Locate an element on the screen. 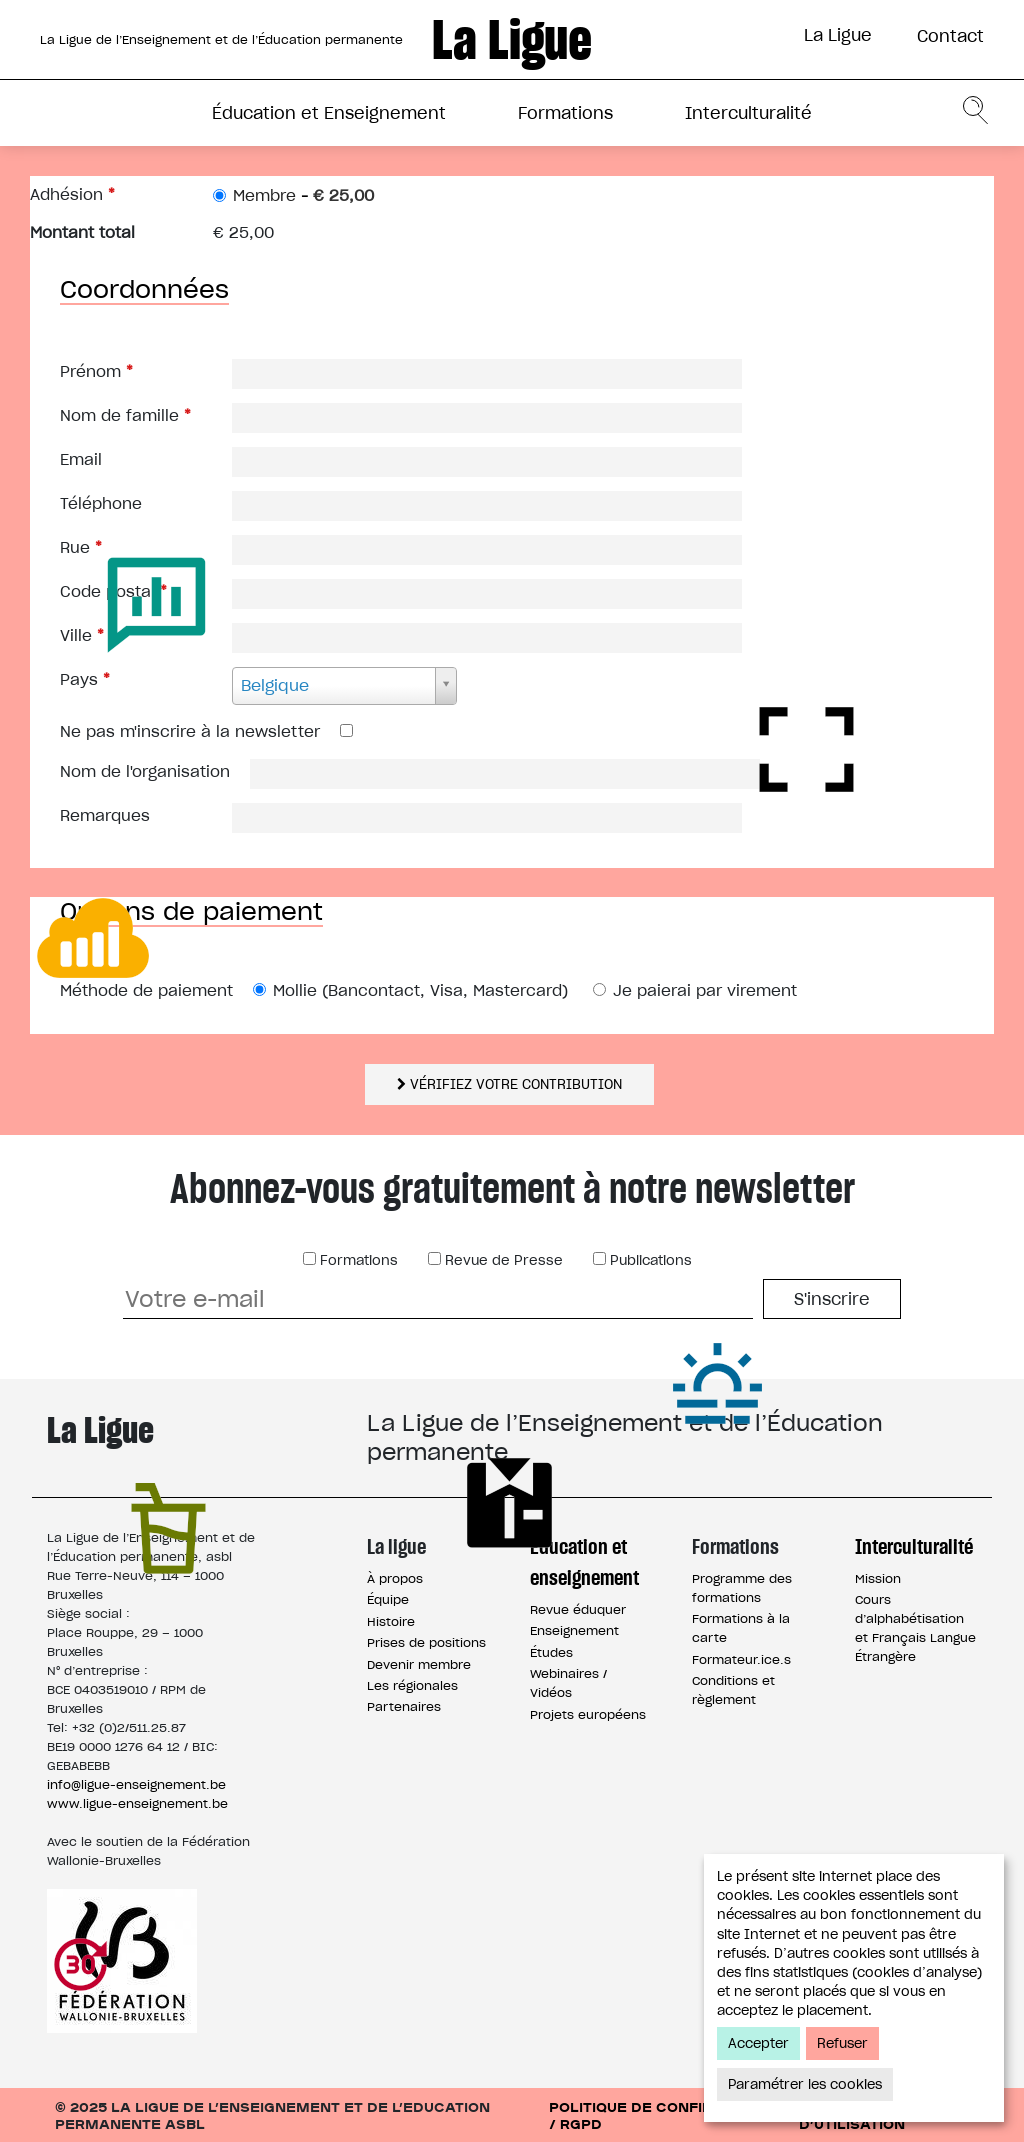 The height and width of the screenshot is (2142, 1024). indicates hazy weather conditions is located at coordinates (717, 1387).